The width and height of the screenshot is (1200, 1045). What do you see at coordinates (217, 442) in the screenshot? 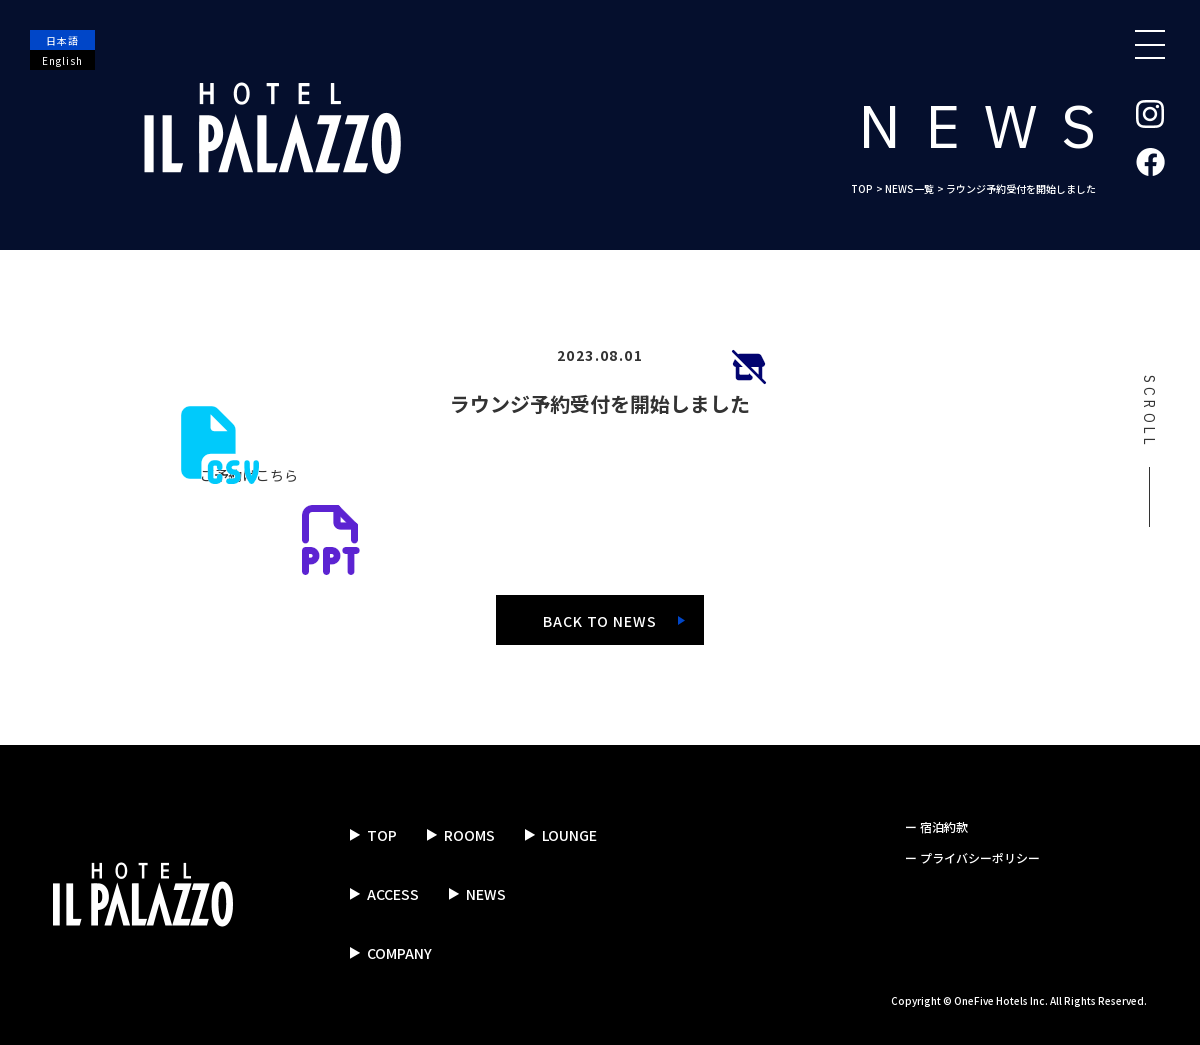
I see `open or view a CSV file` at bounding box center [217, 442].